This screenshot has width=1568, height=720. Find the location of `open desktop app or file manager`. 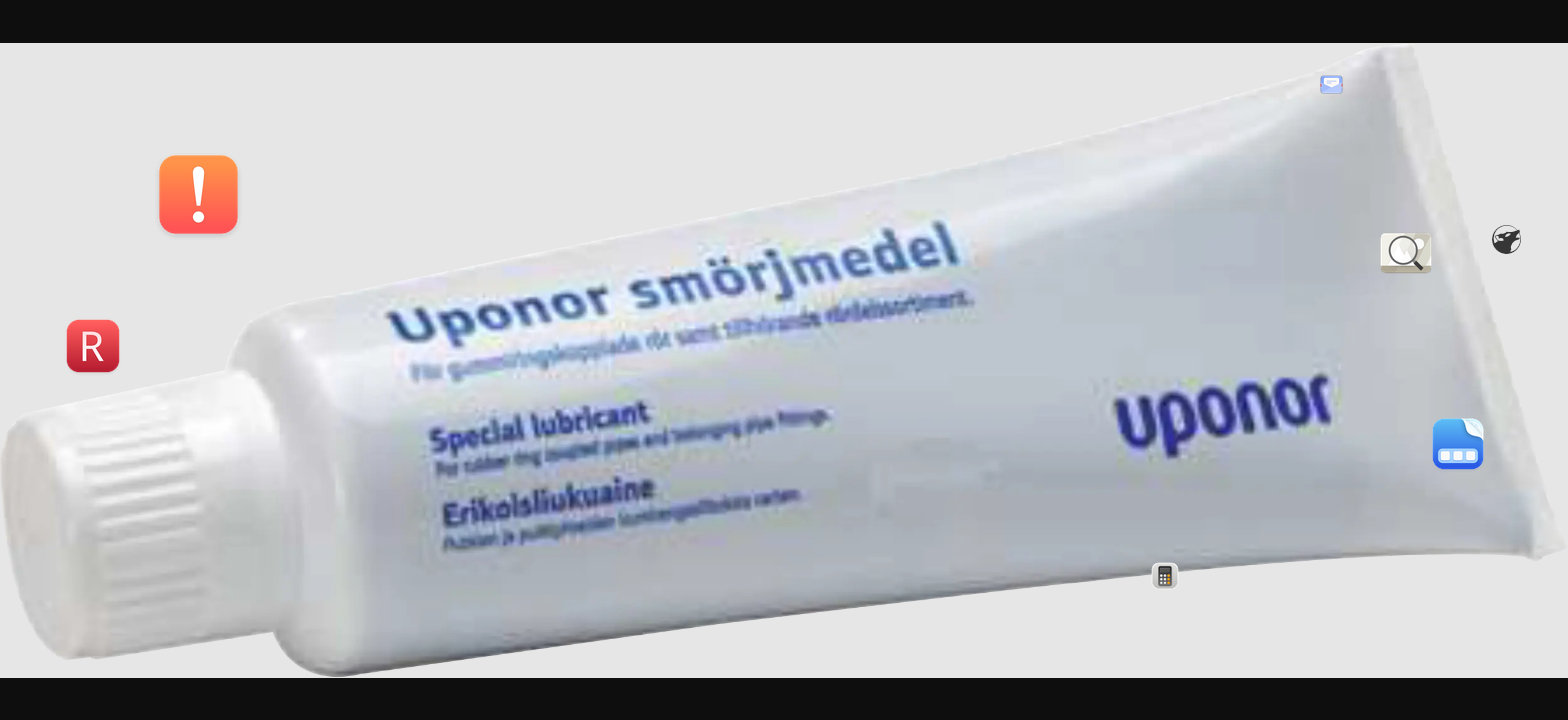

open desktop app or file manager is located at coordinates (1458, 444).